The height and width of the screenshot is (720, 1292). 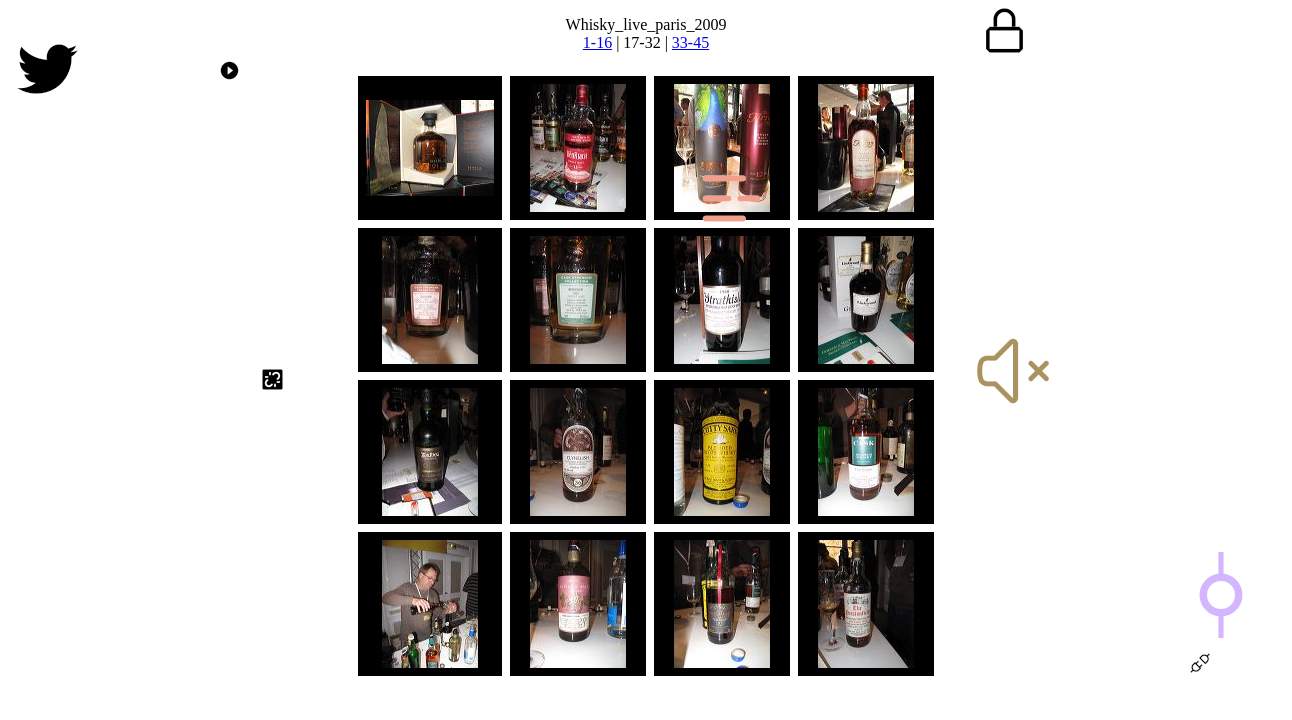 What do you see at coordinates (731, 198) in the screenshot?
I see `remove an item from the list` at bounding box center [731, 198].